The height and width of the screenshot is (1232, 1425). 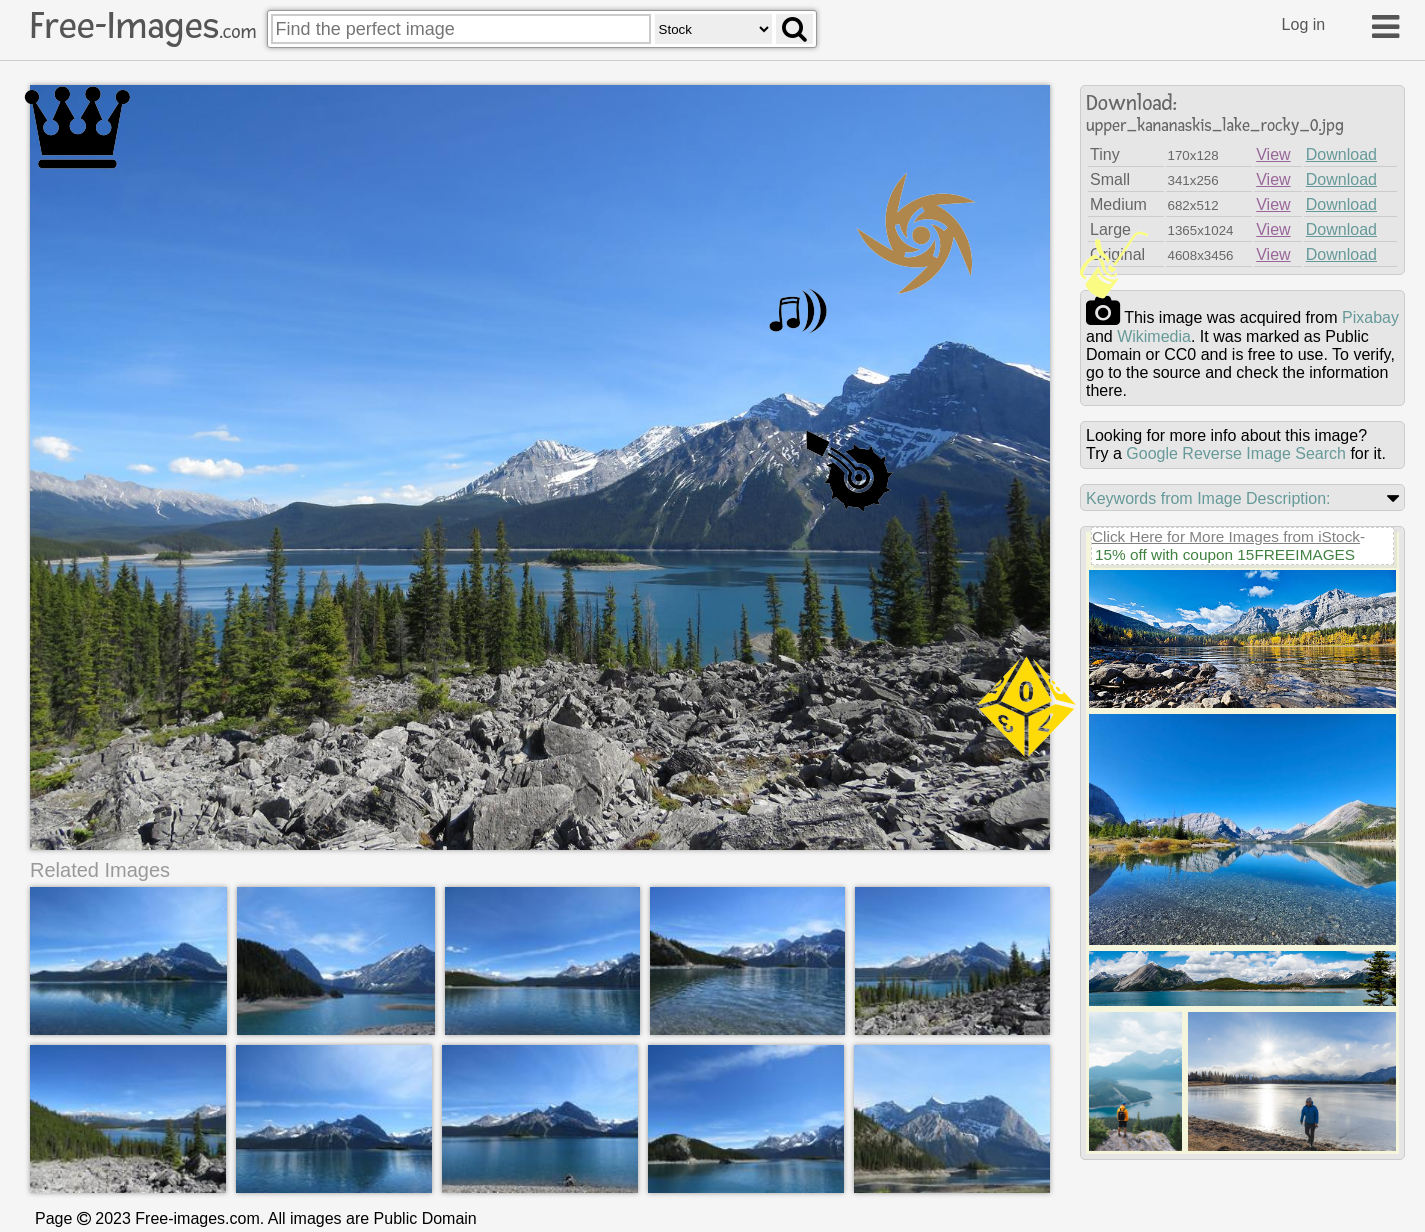 What do you see at coordinates (77, 130) in the screenshot?
I see `indicates premium or VIP membership status` at bounding box center [77, 130].